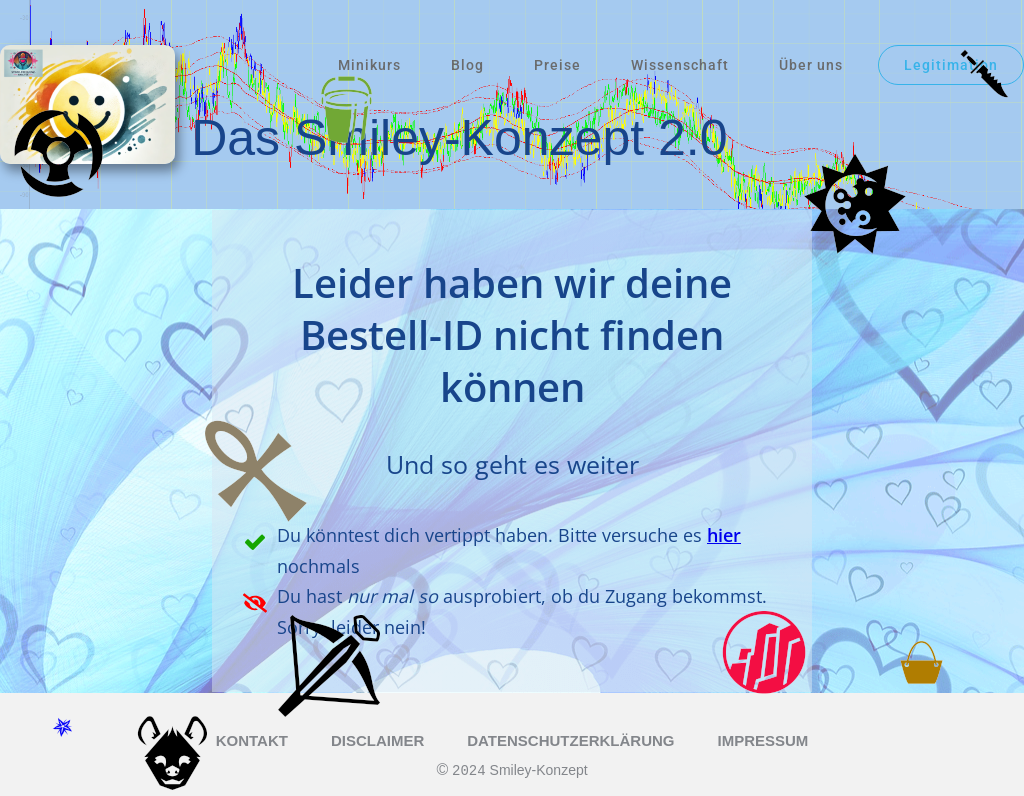  What do you see at coordinates (984, 73) in the screenshot?
I see `equip a knife or melee weapon` at bounding box center [984, 73].